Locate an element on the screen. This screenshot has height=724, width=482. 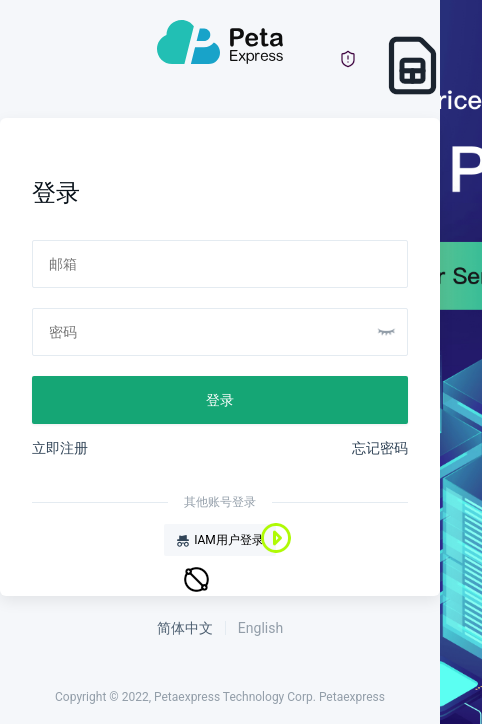
play media or start video is located at coordinates (276, 538).